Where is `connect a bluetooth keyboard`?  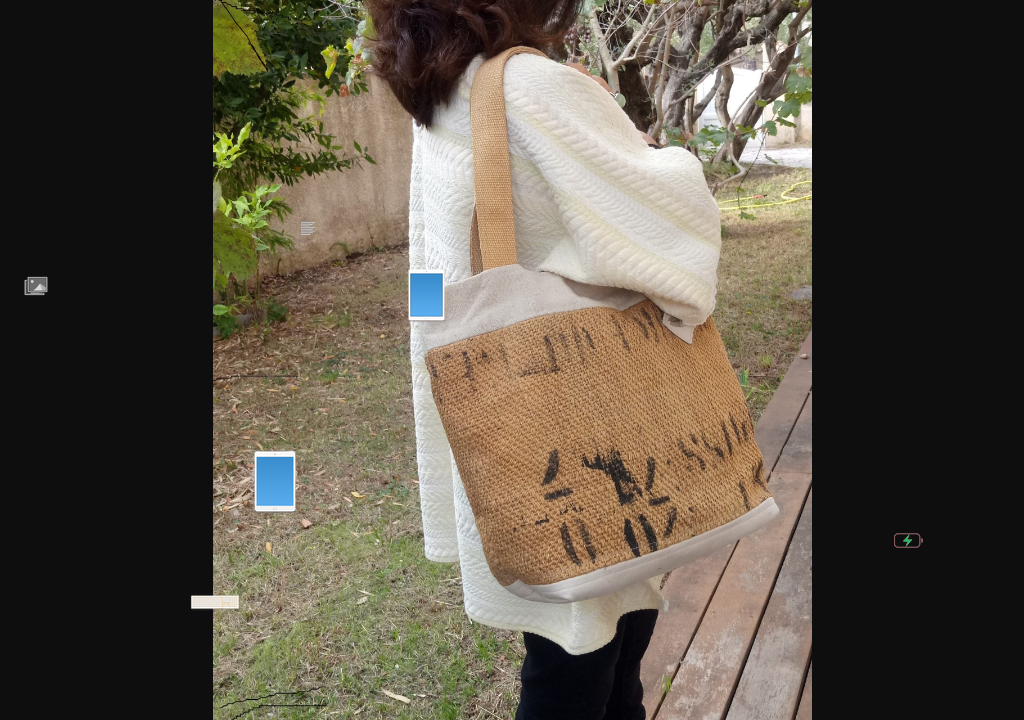
connect a bluetooth keyboard is located at coordinates (215, 602).